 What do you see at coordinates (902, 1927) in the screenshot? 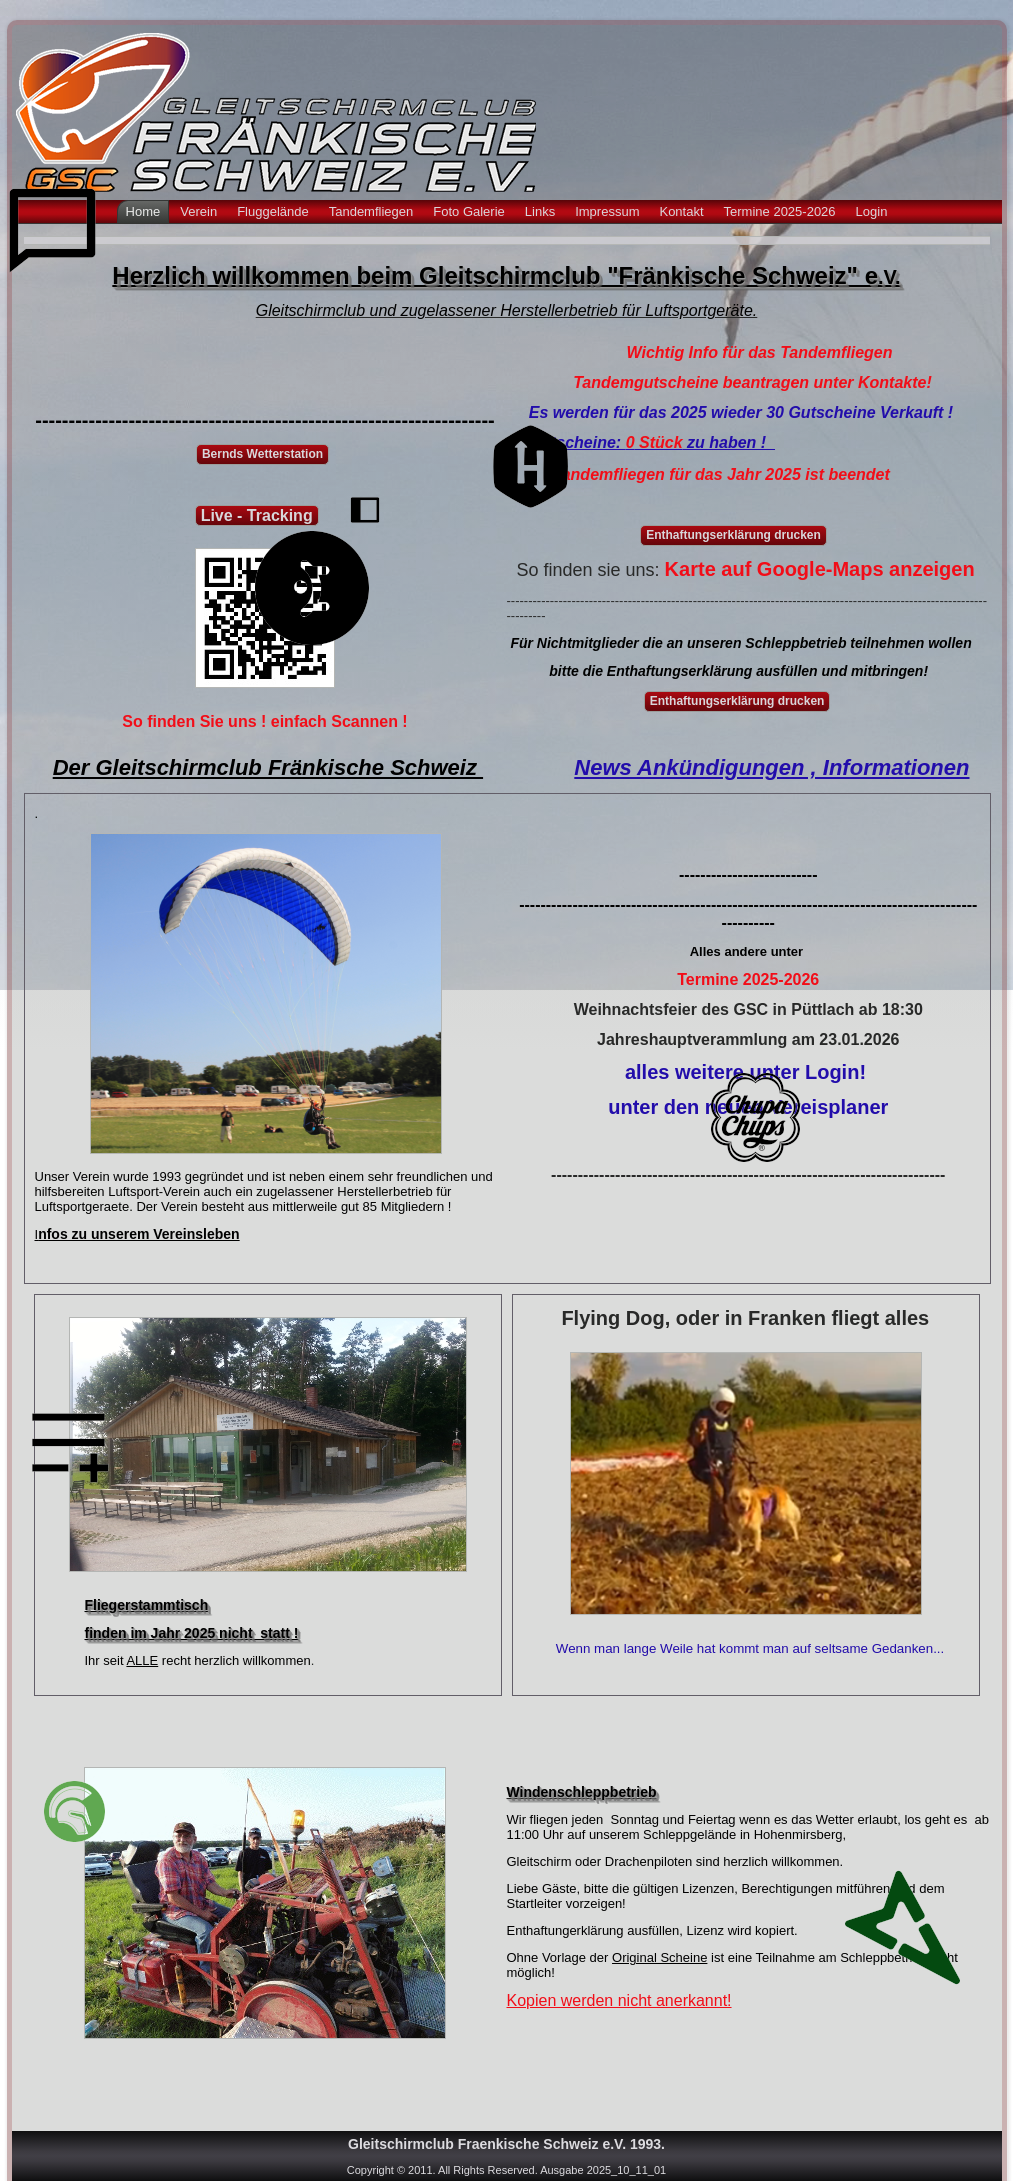
I see `open mapillary street-level imagery app` at bounding box center [902, 1927].